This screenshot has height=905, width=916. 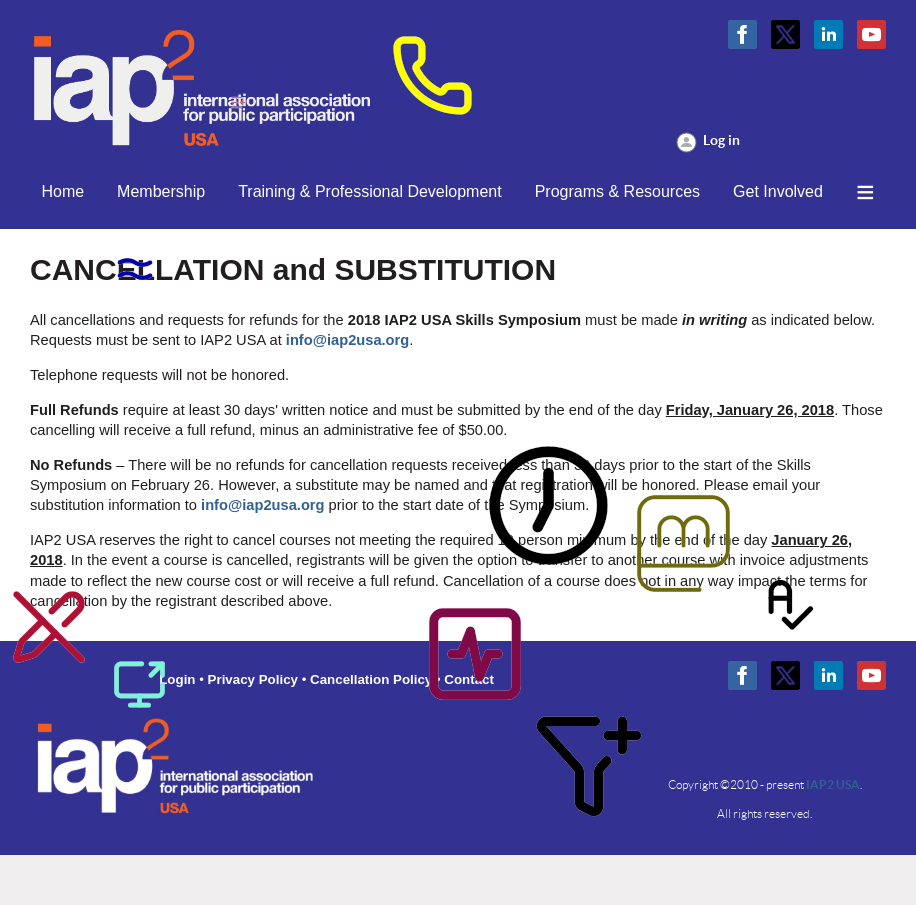 What do you see at coordinates (49, 627) in the screenshot?
I see `indicates editing is disabled` at bounding box center [49, 627].